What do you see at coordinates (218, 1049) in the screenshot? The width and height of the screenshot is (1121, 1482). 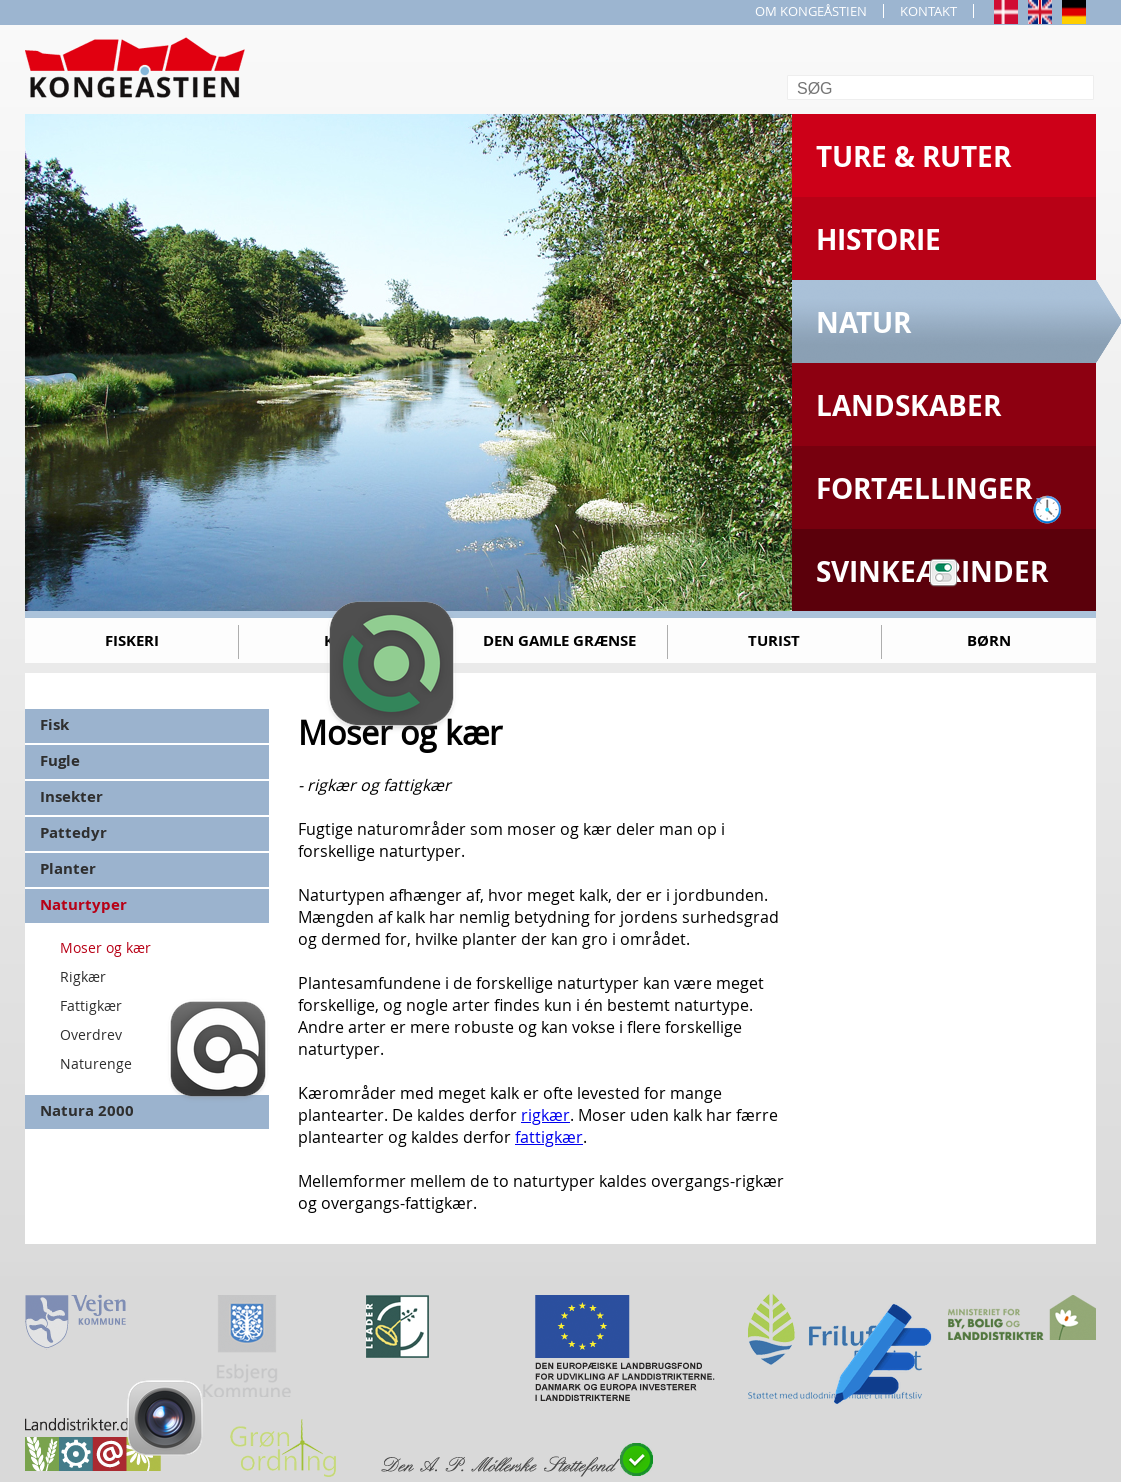 I see `open giada audio sequencer application` at bounding box center [218, 1049].